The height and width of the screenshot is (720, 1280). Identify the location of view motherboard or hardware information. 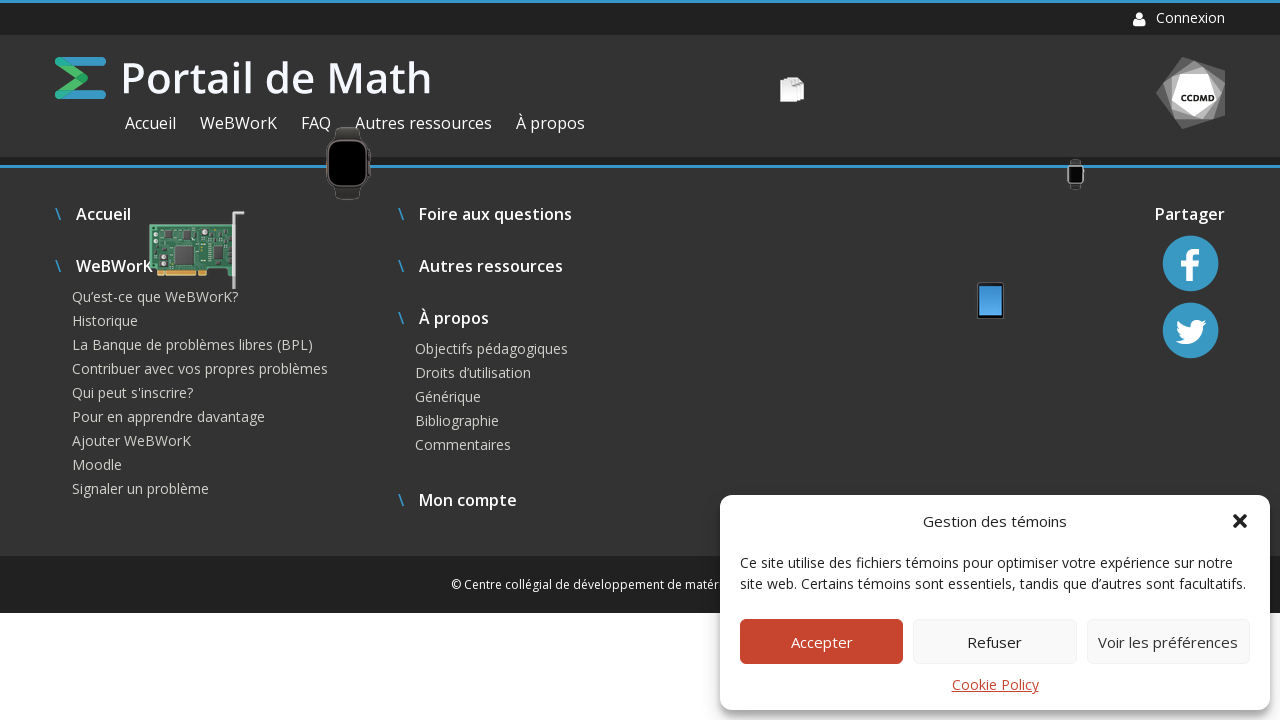
(196, 250).